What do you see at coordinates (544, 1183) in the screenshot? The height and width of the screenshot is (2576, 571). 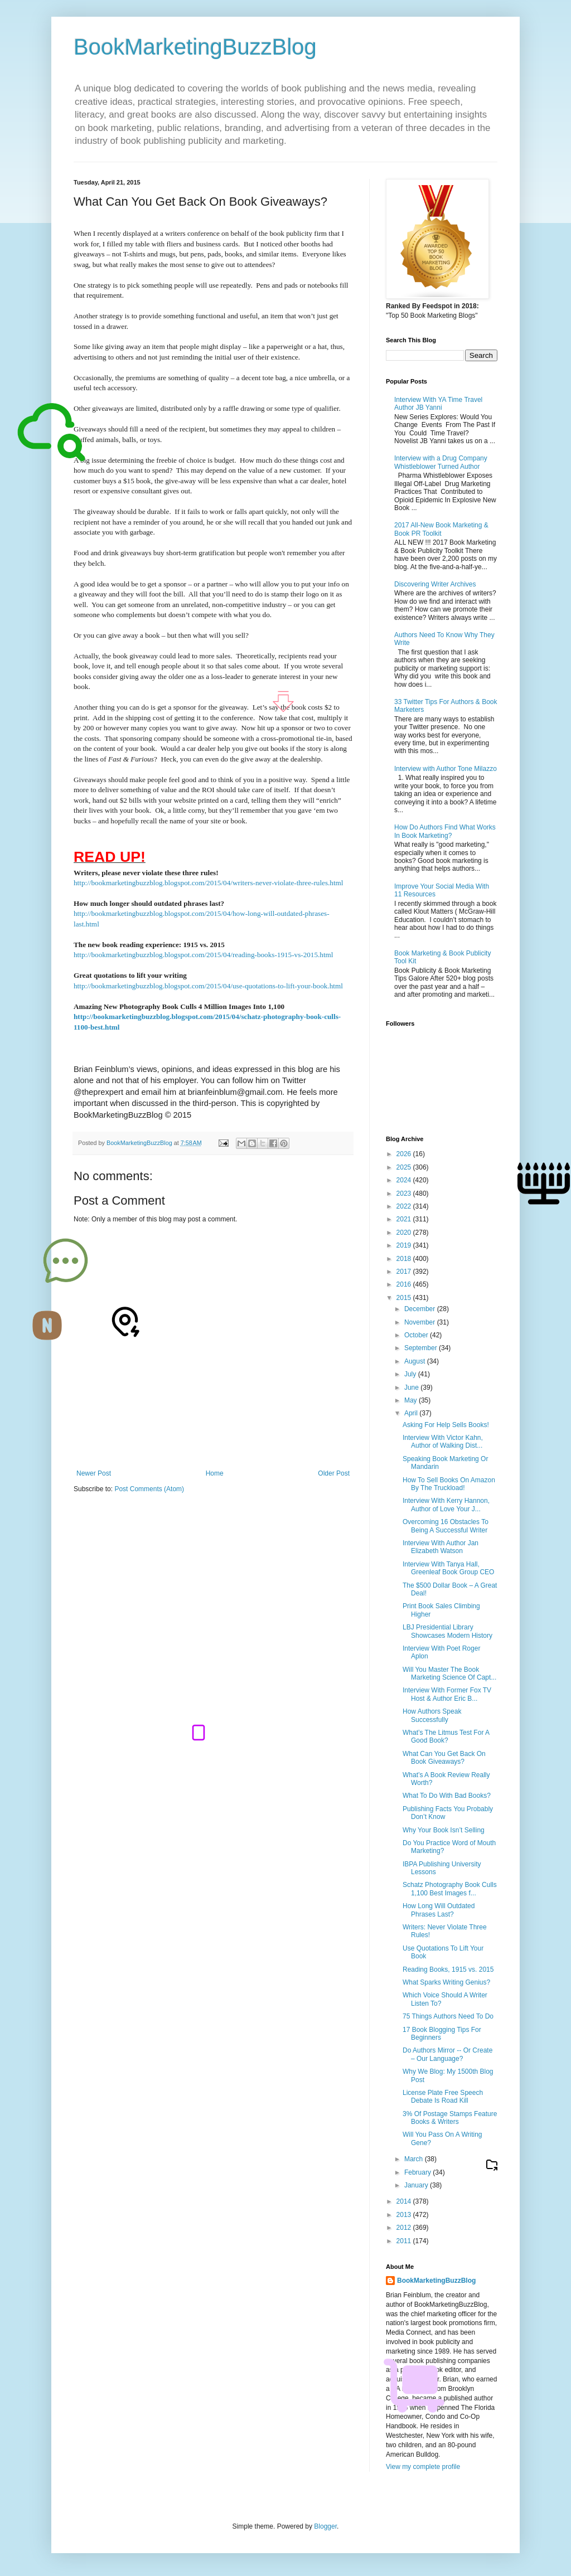 I see `indicates hanukkah-related content or events` at bounding box center [544, 1183].